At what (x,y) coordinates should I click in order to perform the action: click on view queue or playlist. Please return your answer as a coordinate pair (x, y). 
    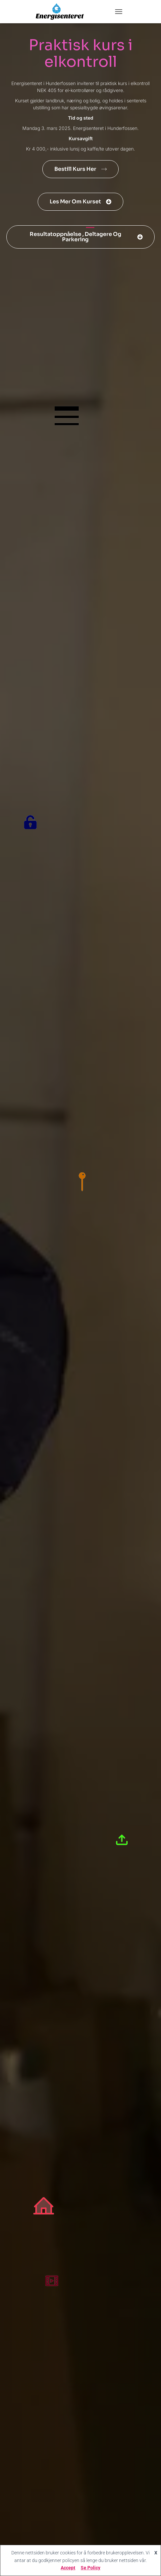
    Looking at the image, I should click on (67, 416).